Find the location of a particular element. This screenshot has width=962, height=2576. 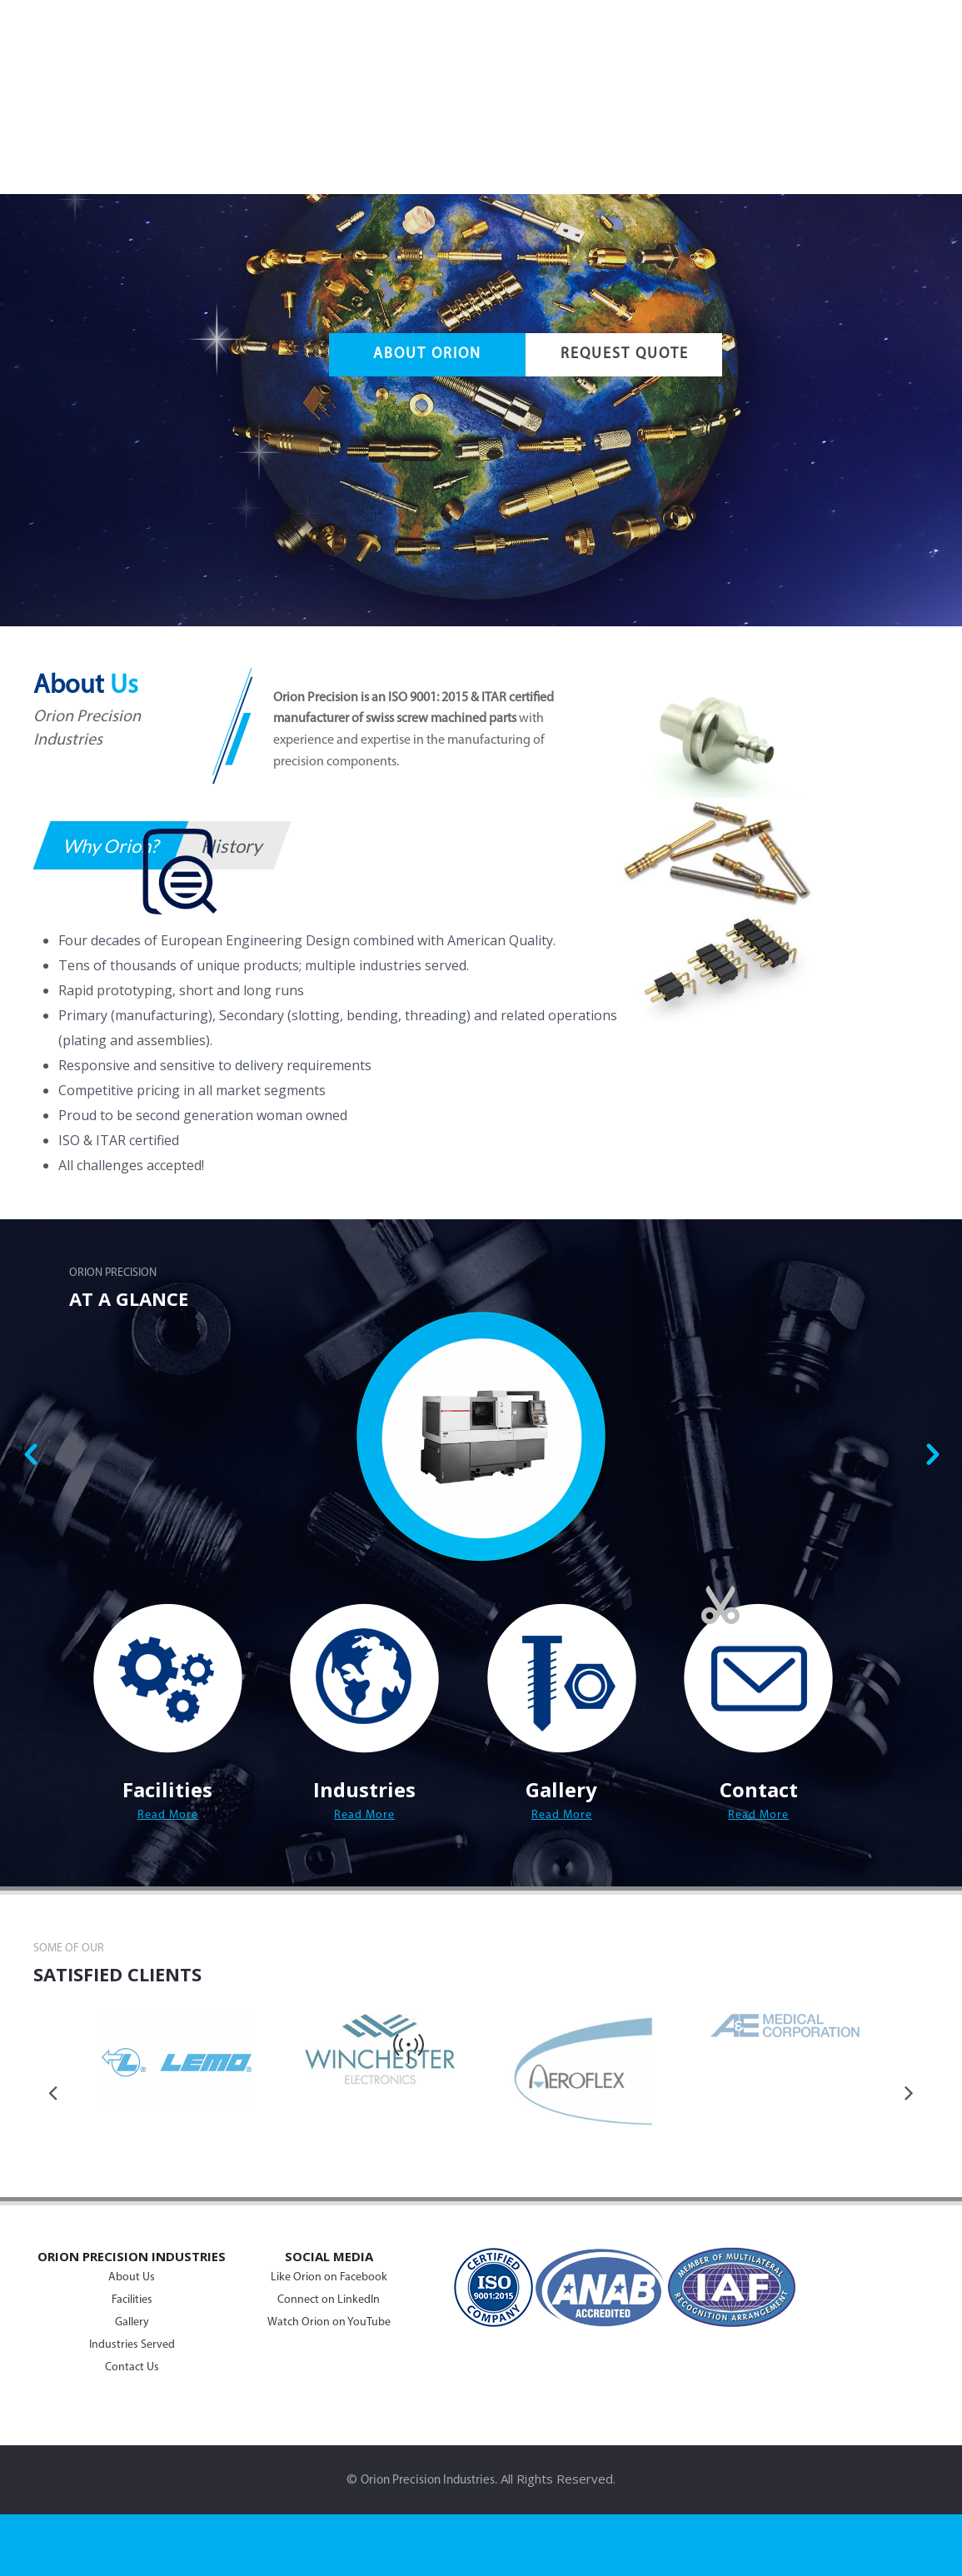

indicates cellular network signal strength is located at coordinates (408, 2048).